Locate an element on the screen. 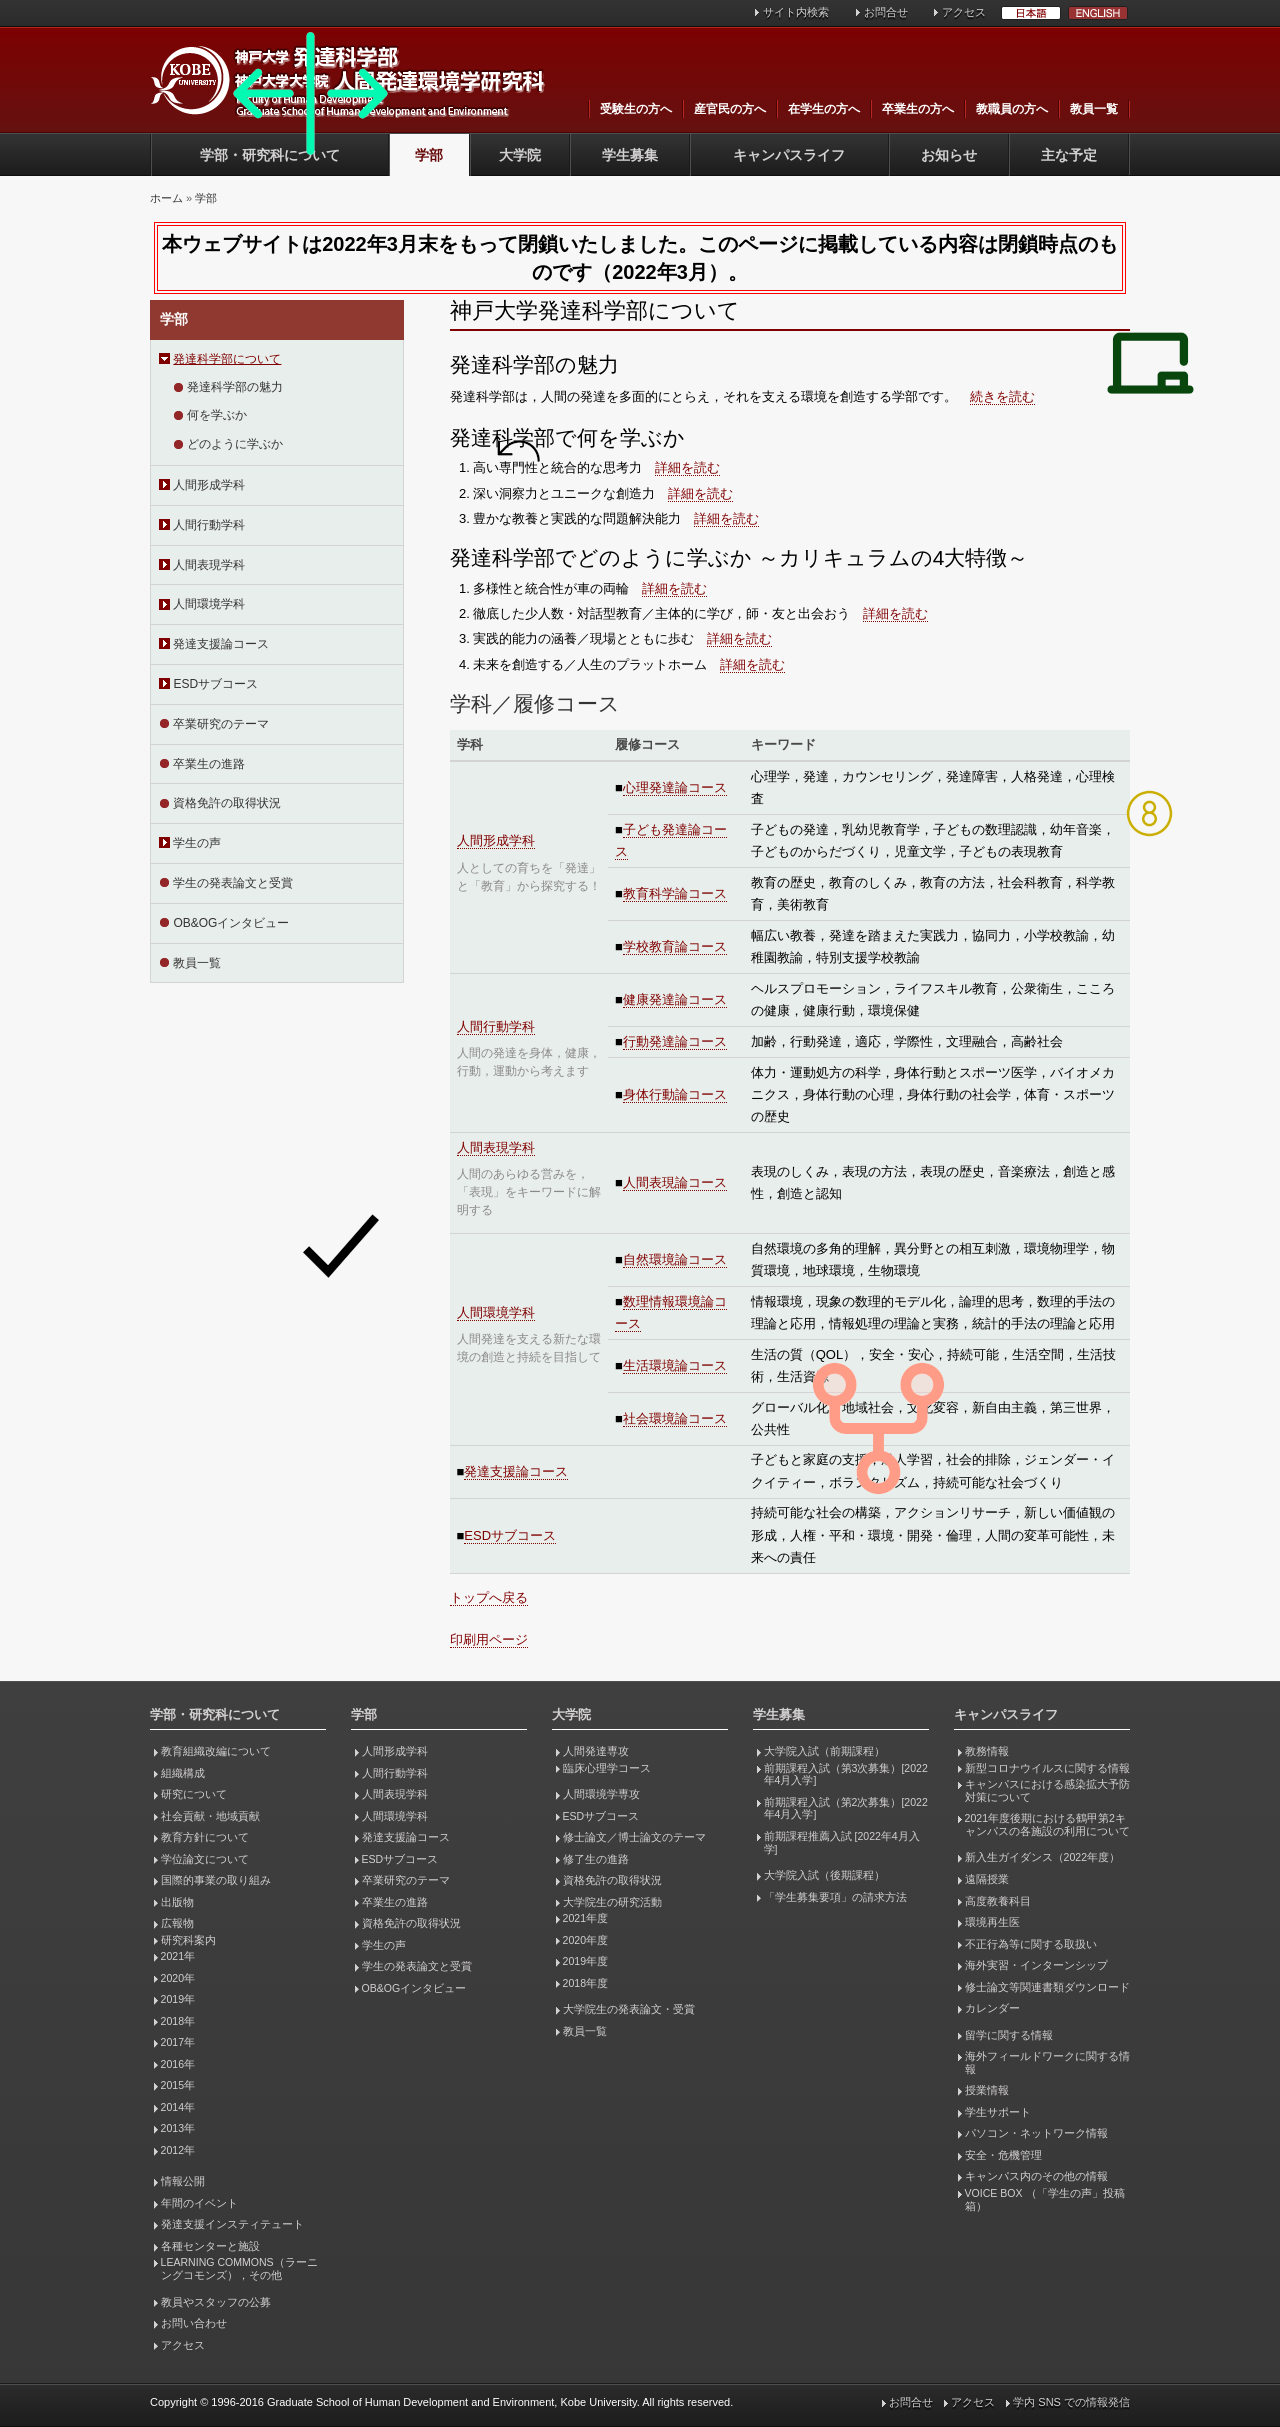 Image resolution: width=1280 pixels, height=2427 pixels. confirm or submit an action is located at coordinates (341, 1246).